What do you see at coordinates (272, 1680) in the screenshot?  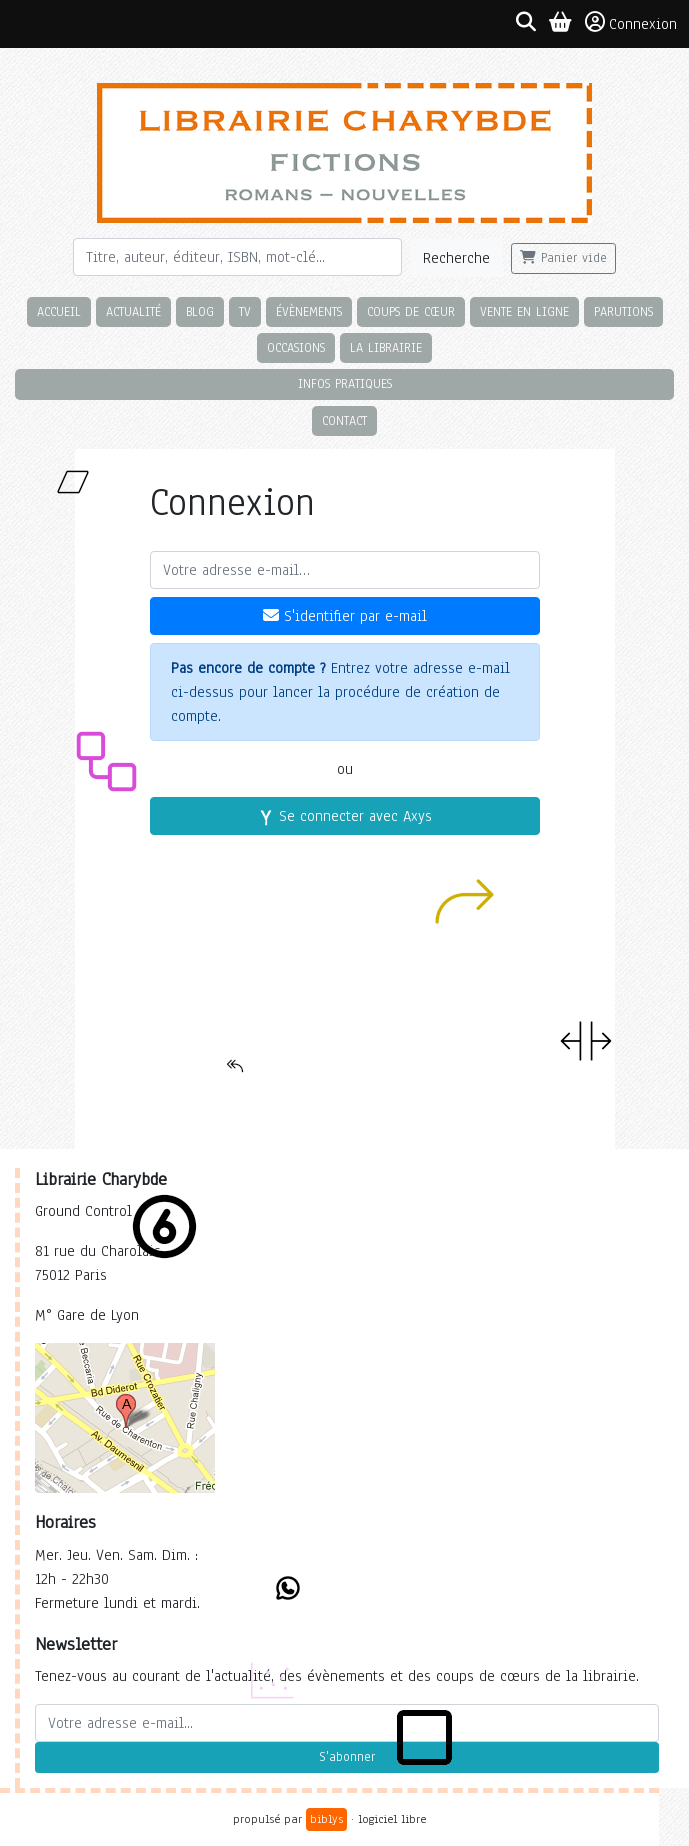 I see `view scatter plot data` at bounding box center [272, 1680].